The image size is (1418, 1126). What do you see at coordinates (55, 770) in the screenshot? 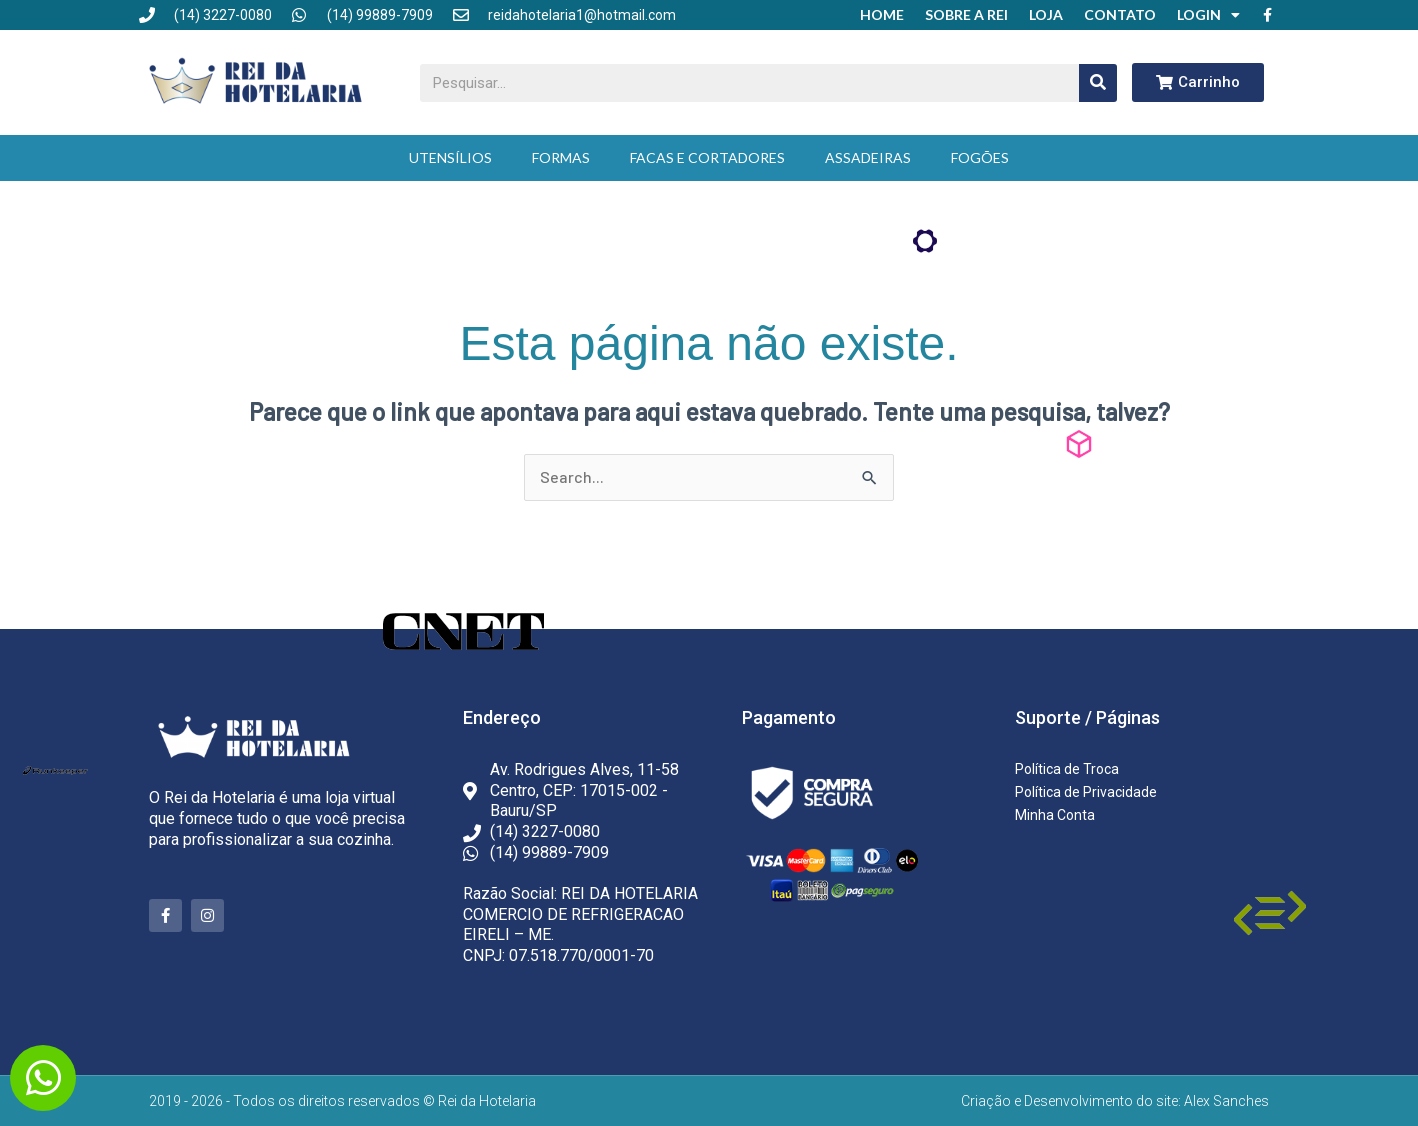
I see `open the Runkeeper fitness tracking app` at bounding box center [55, 770].